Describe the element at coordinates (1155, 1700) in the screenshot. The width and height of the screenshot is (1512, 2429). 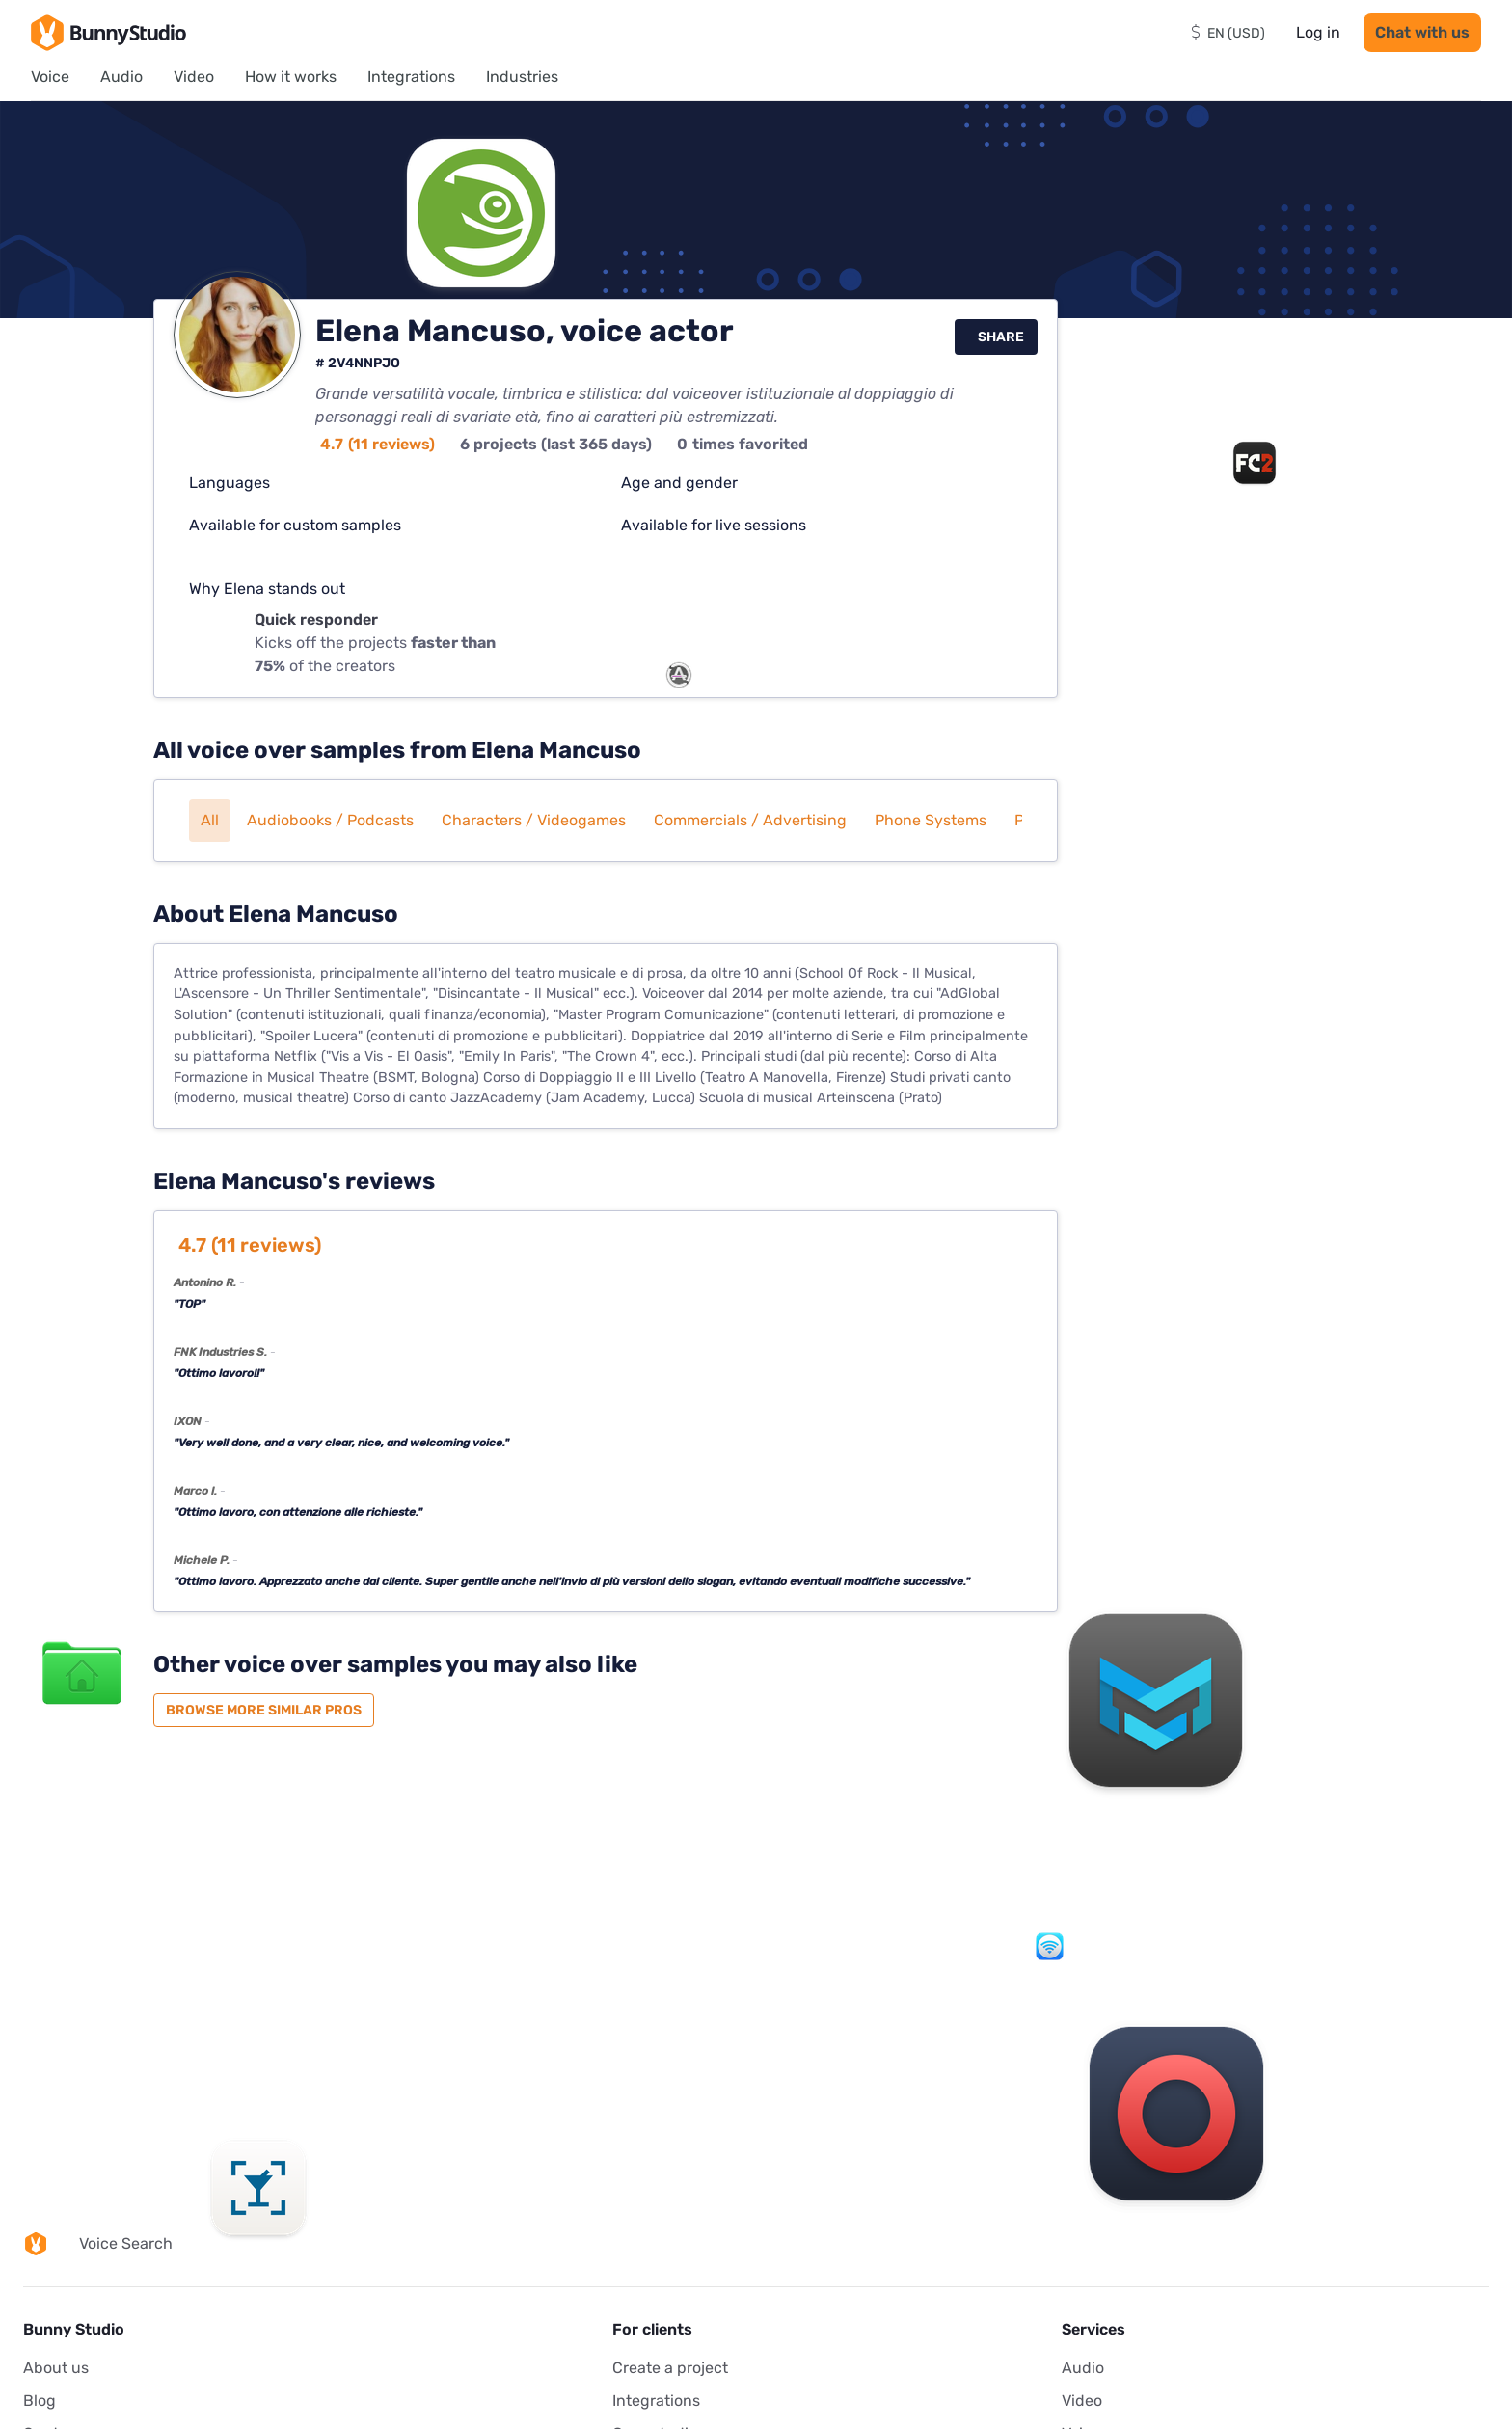
I see `open marktext markdown editor` at that location.